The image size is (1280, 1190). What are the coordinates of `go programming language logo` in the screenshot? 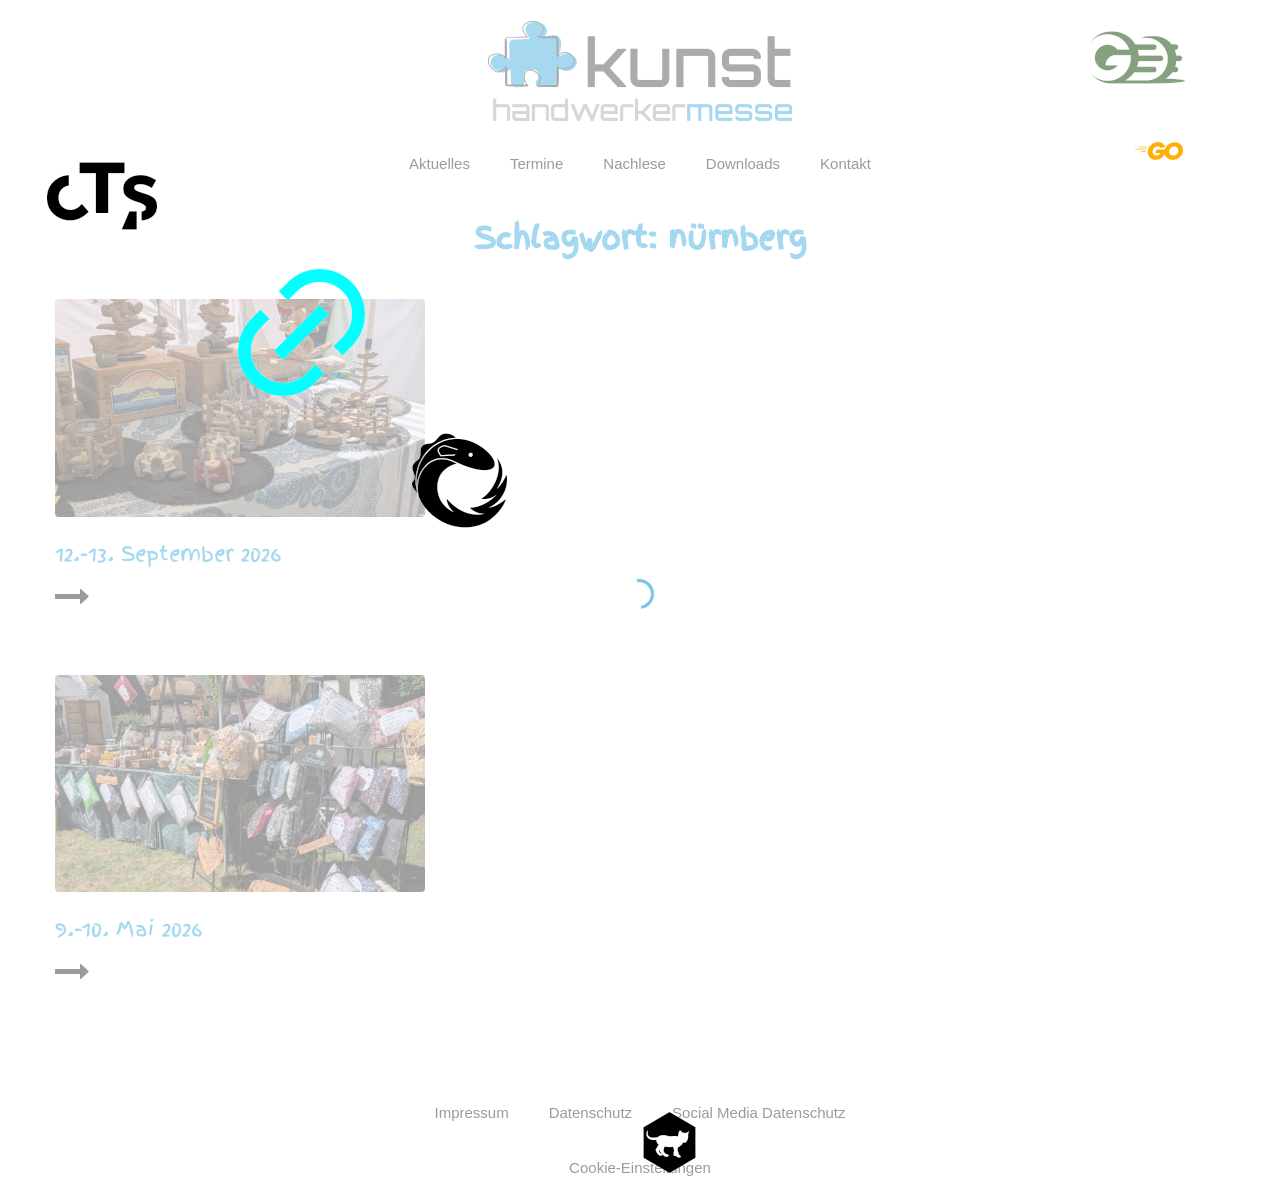 It's located at (1159, 151).